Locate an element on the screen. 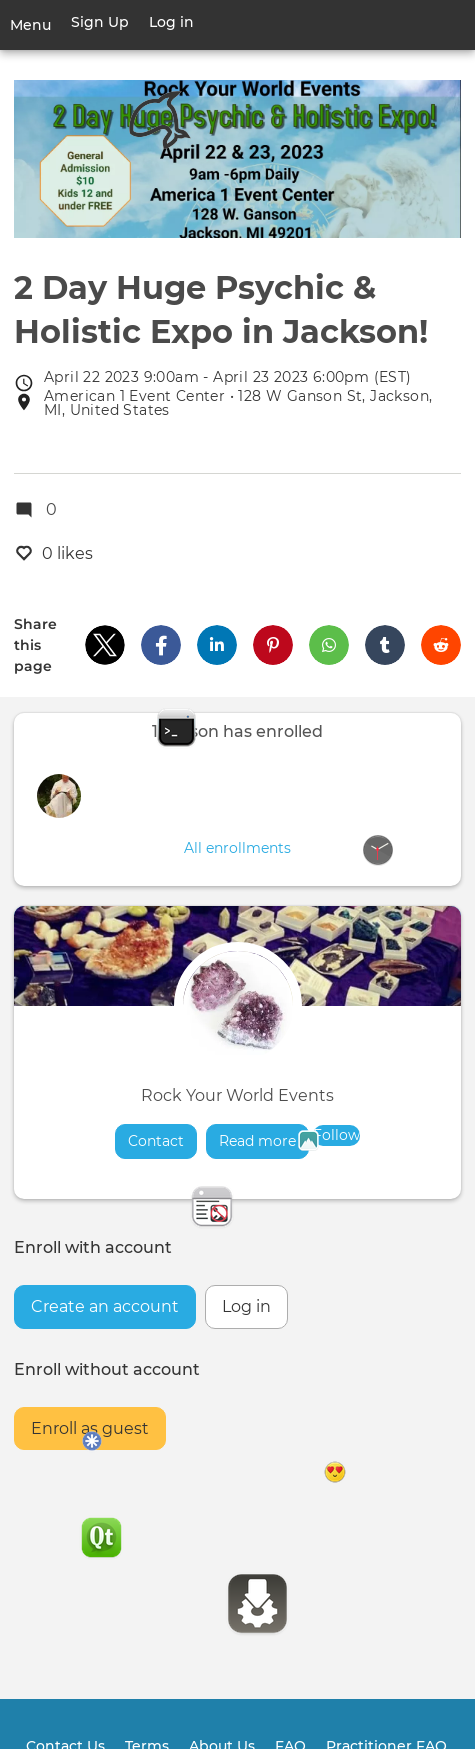 Image resolution: width=475 pixels, height=1749 pixels. open the clocks application is located at coordinates (378, 850).